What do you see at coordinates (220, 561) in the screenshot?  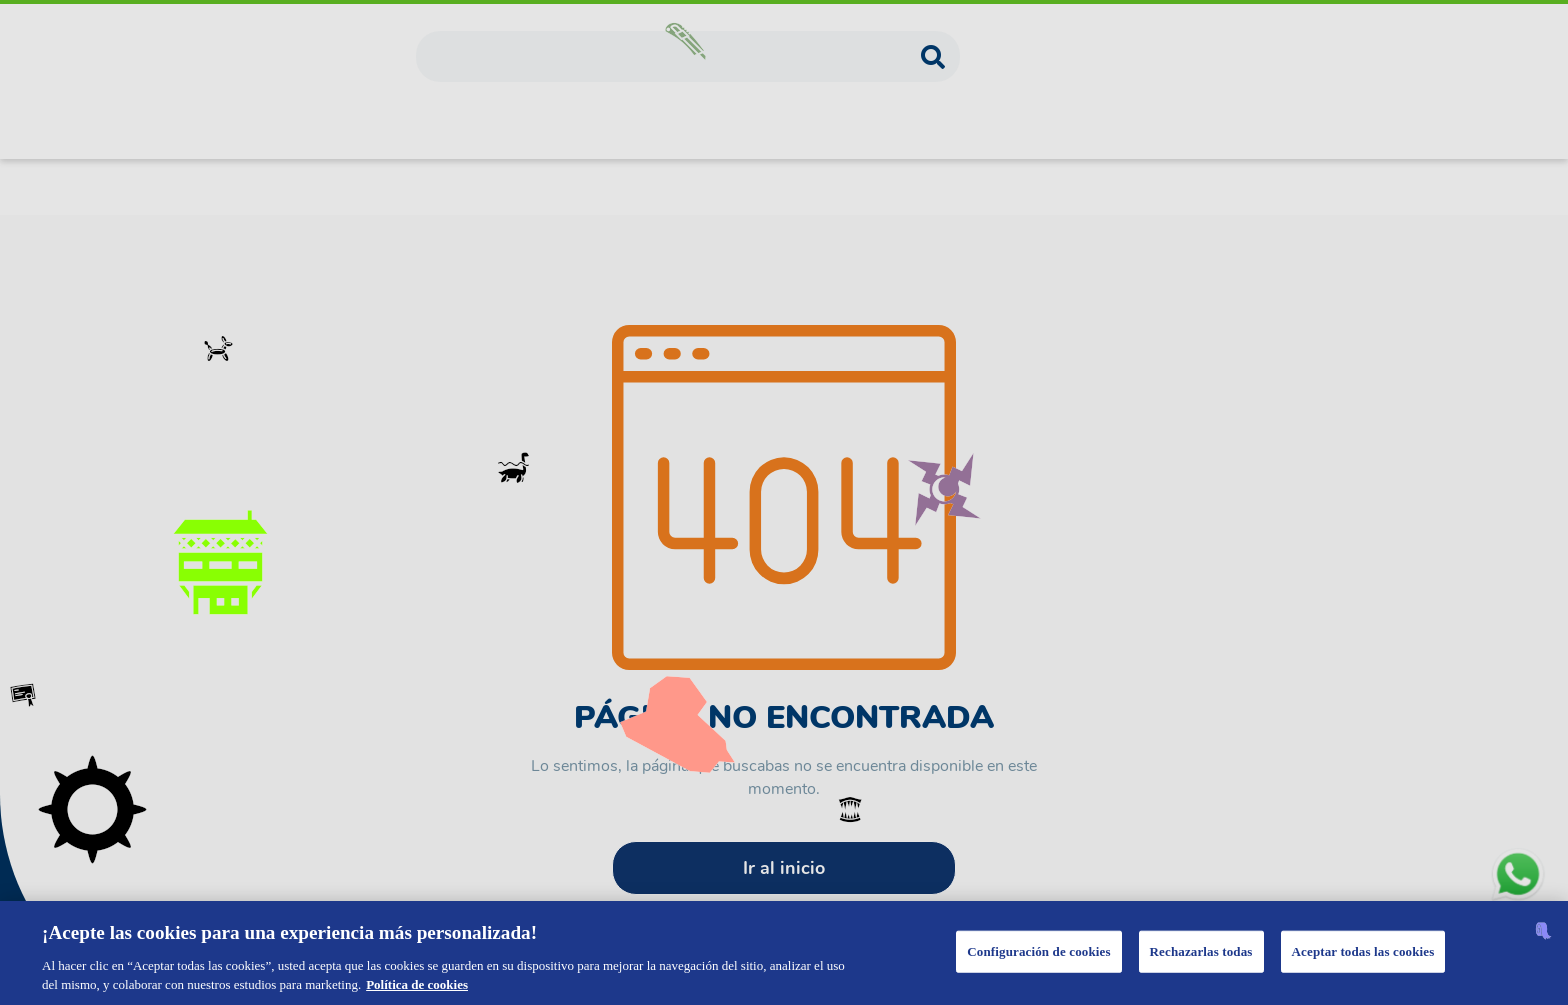 I see `access building or fortress in game` at bounding box center [220, 561].